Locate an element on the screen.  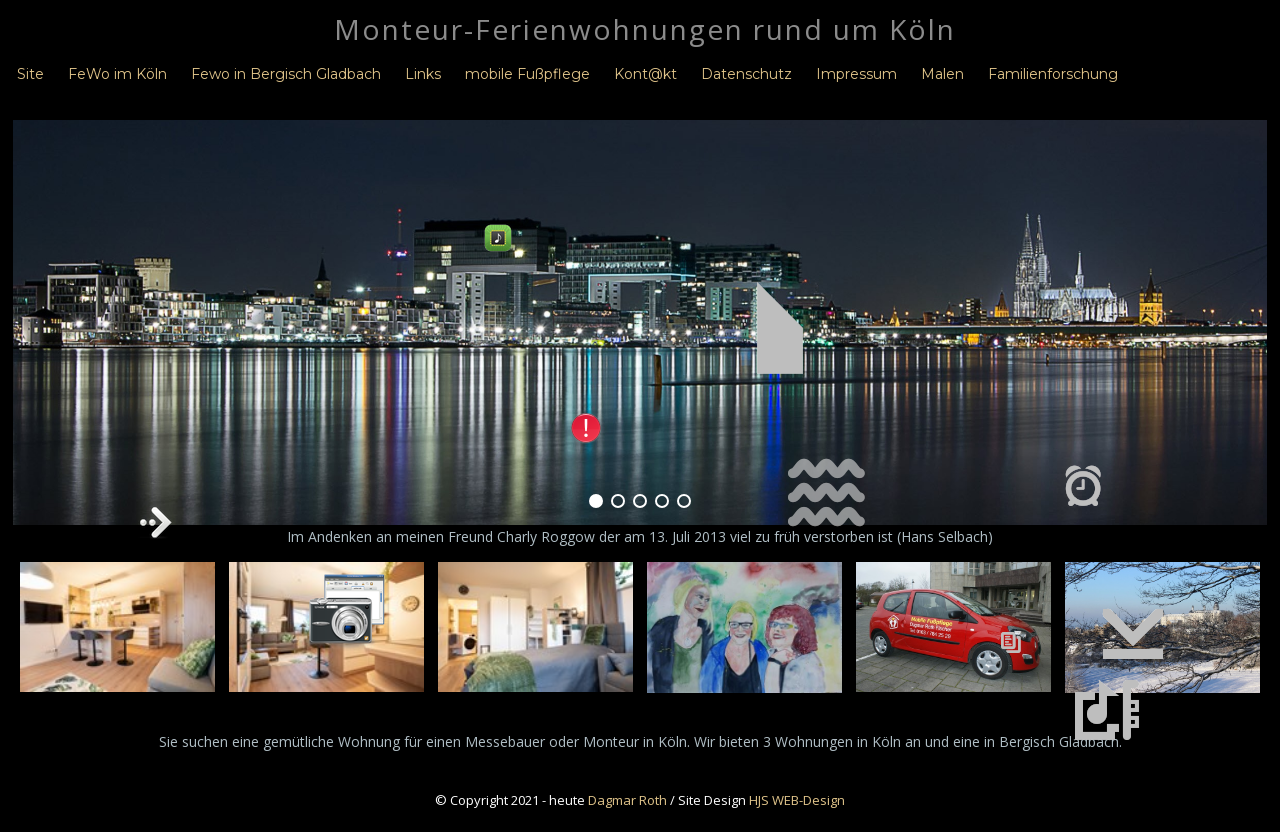
audio card or sound hardware device is located at coordinates (498, 238).